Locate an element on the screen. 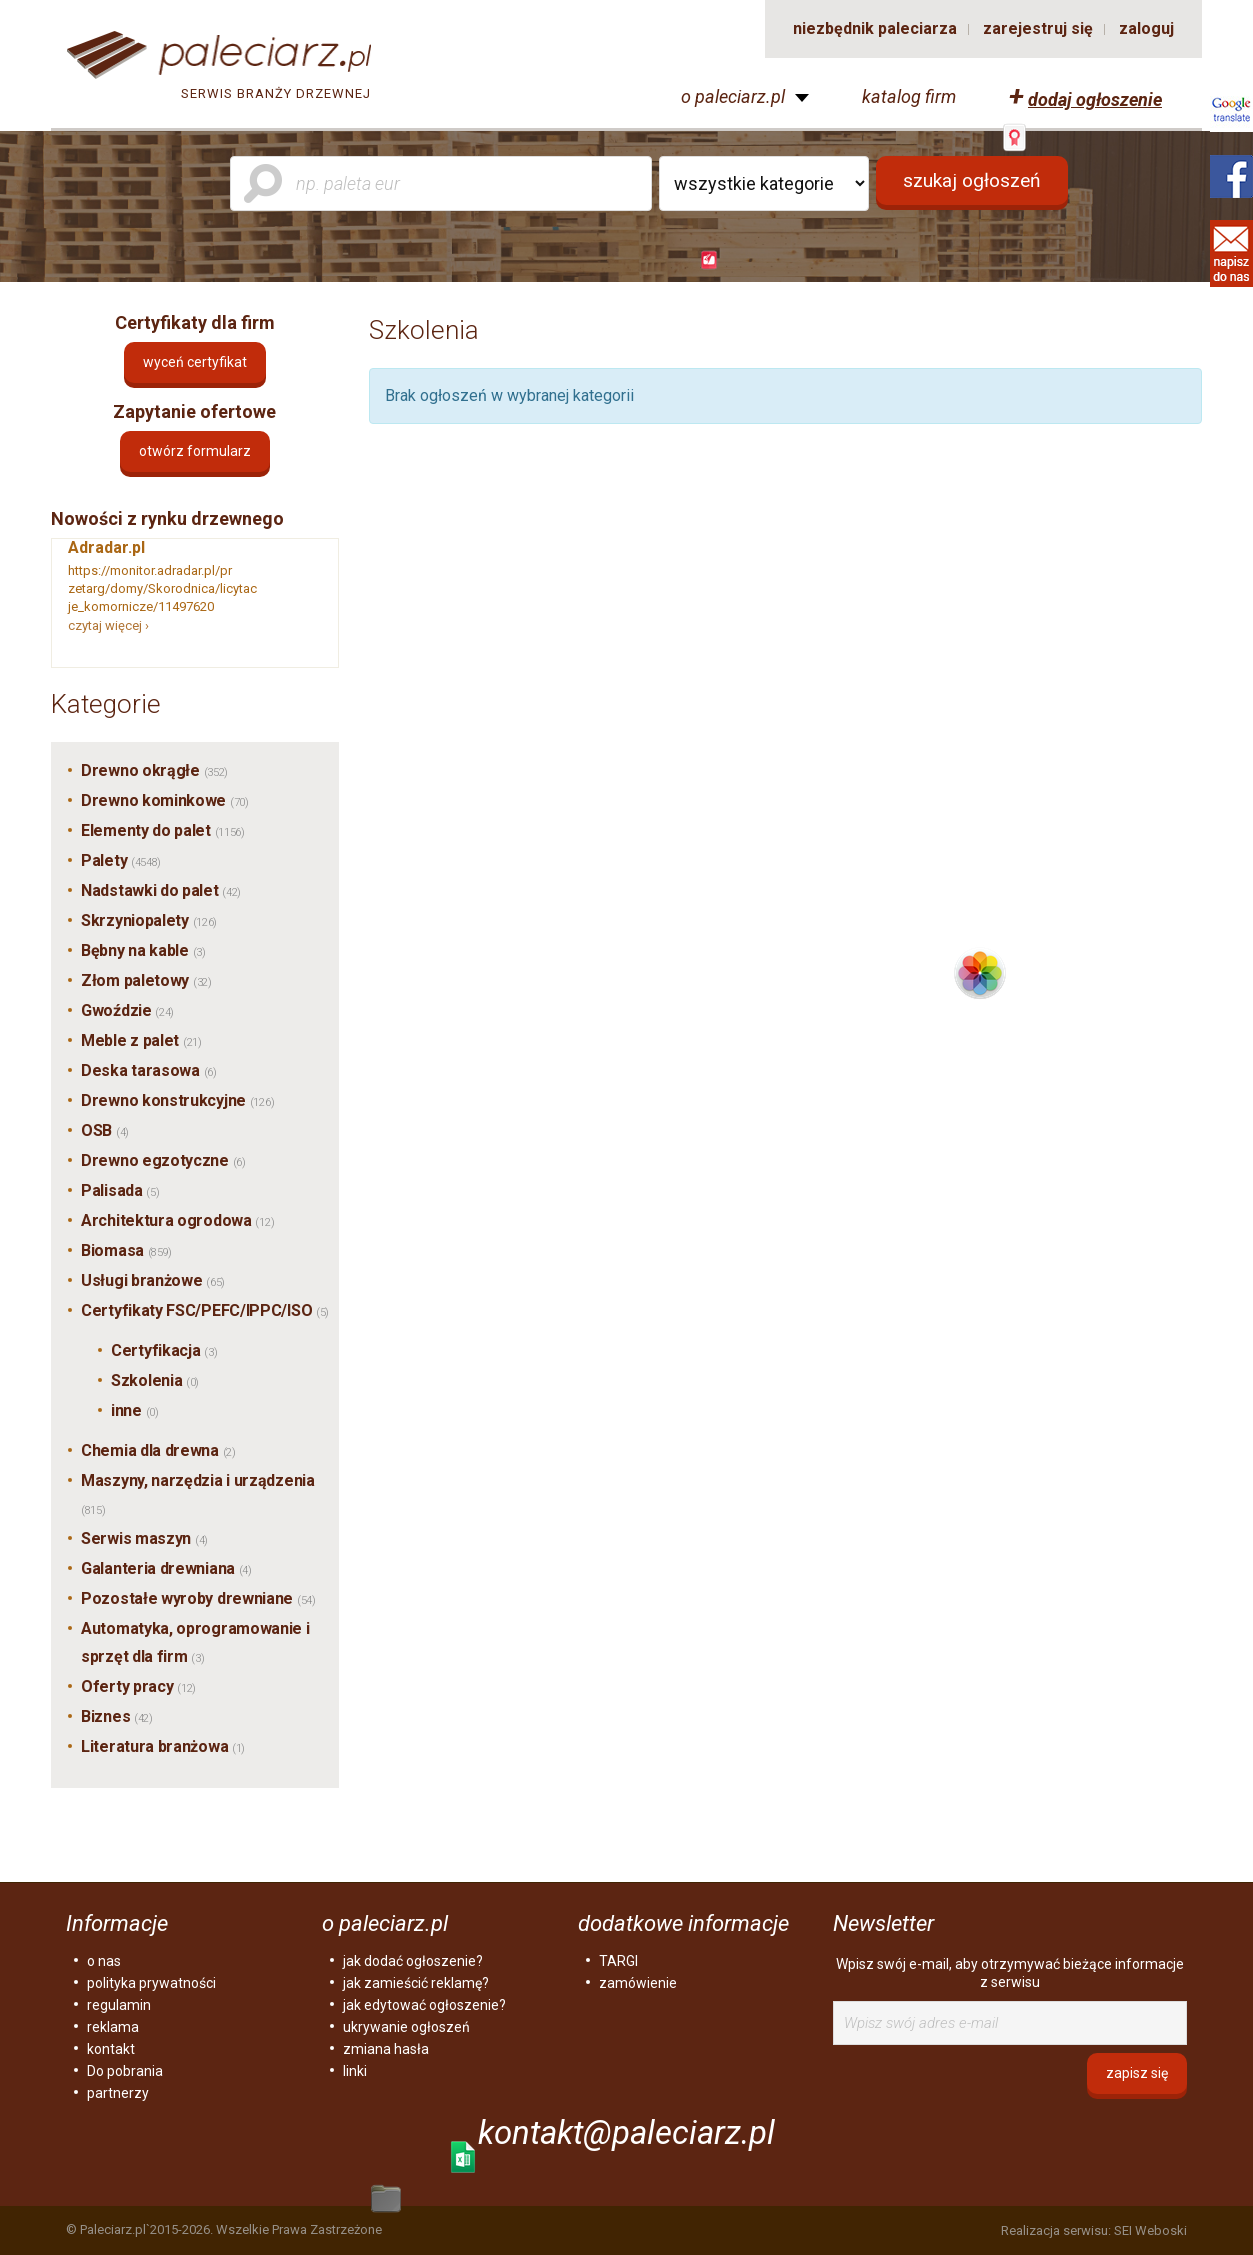 Image resolution: width=1253 pixels, height=2255 pixels. open photos preferences or settings is located at coordinates (980, 973).